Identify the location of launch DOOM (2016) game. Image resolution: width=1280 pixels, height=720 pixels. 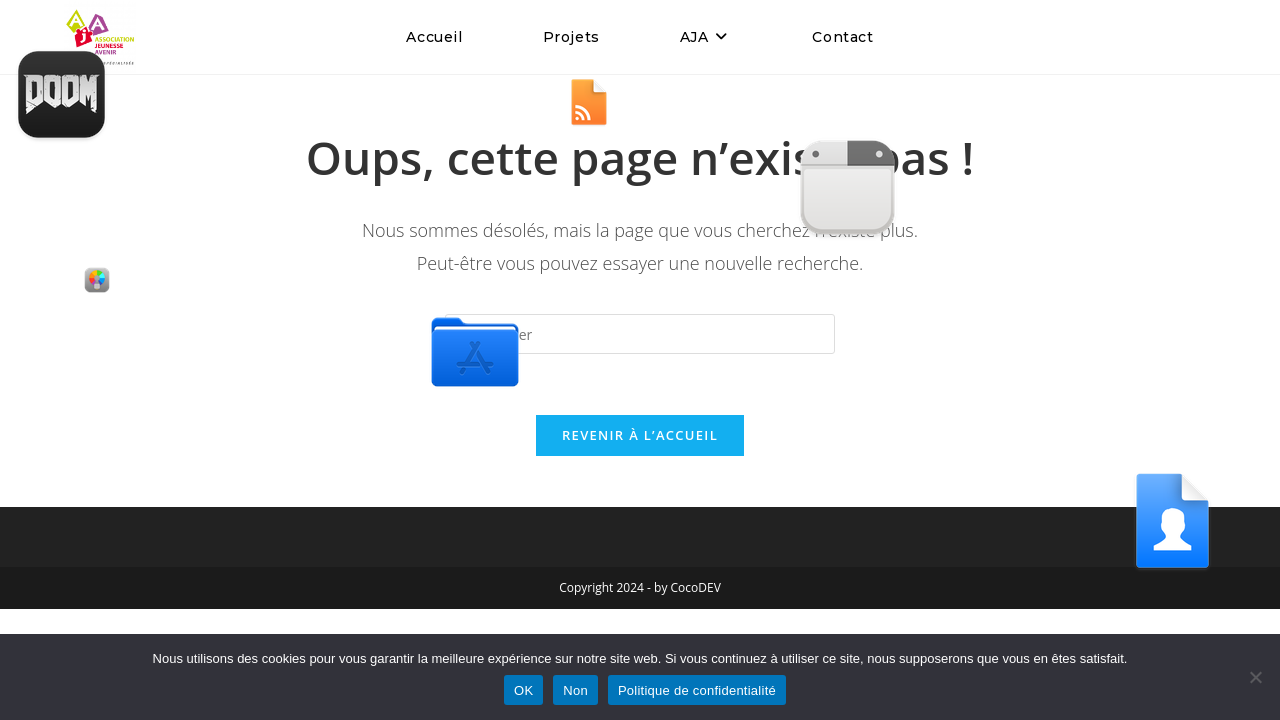
(61, 94).